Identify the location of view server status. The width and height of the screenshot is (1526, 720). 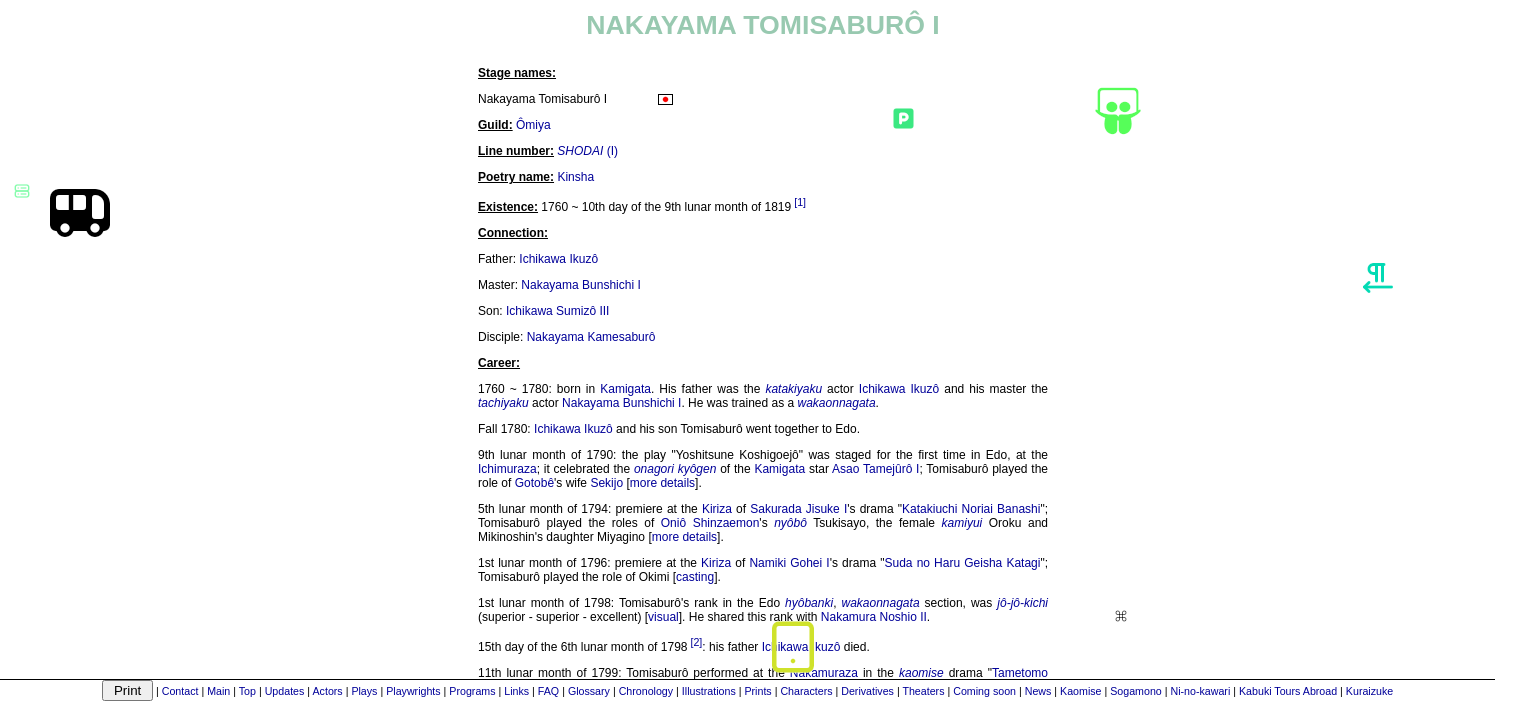
(22, 191).